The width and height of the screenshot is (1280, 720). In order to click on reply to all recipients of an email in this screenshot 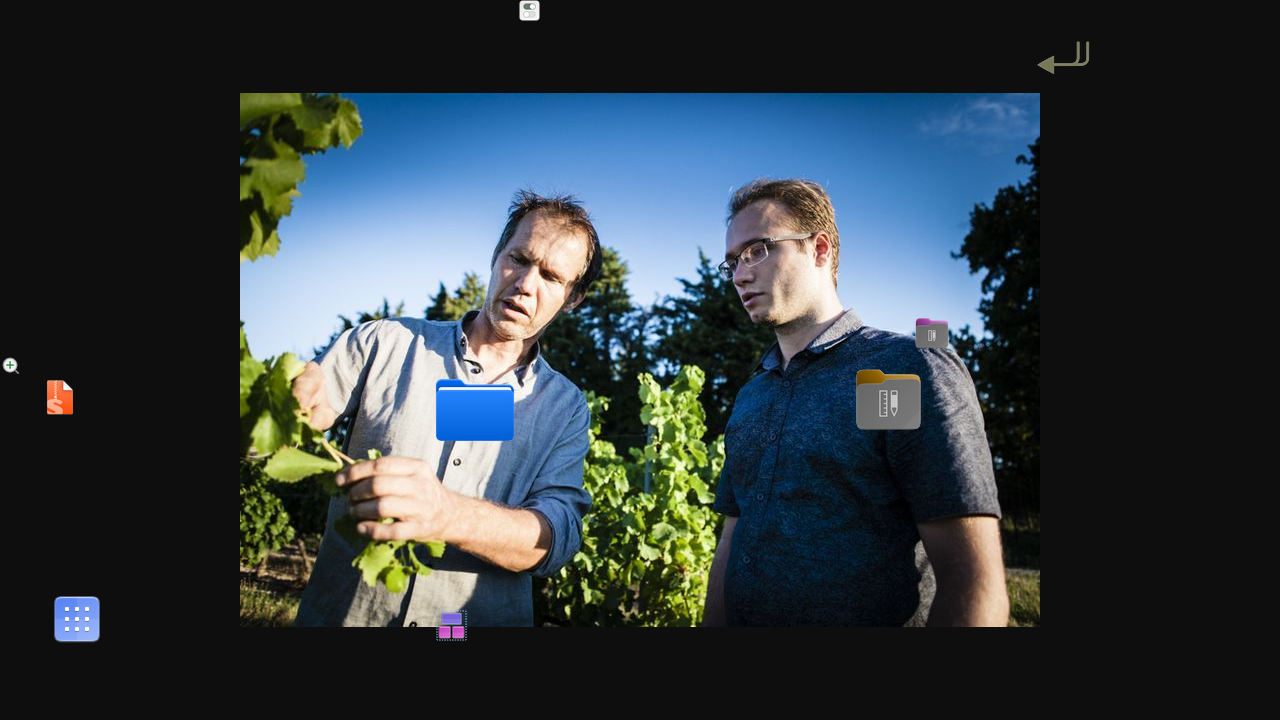, I will do `click(1062, 57)`.